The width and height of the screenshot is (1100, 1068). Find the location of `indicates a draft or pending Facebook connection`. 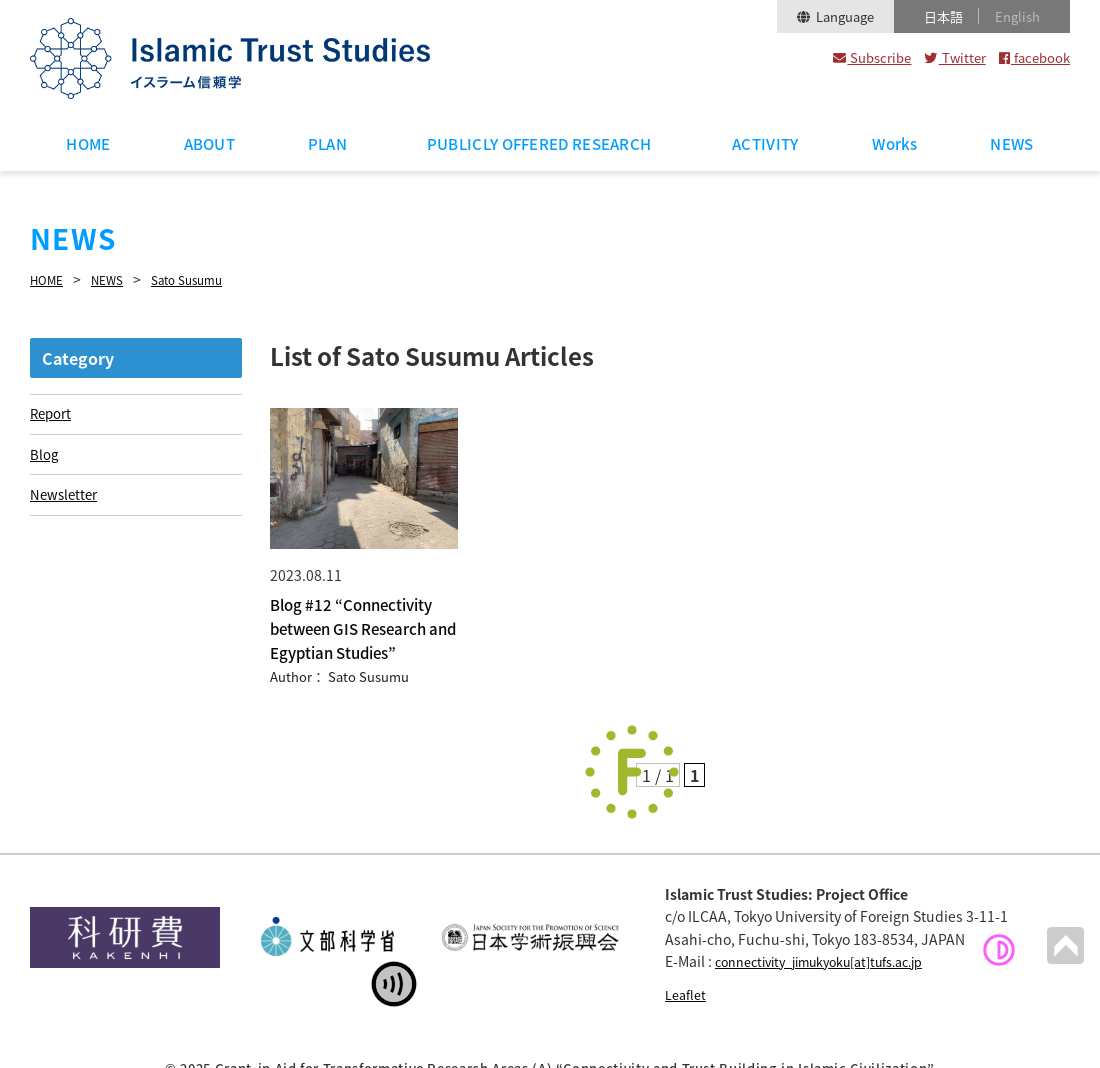

indicates a draft or pending Facebook connection is located at coordinates (632, 772).